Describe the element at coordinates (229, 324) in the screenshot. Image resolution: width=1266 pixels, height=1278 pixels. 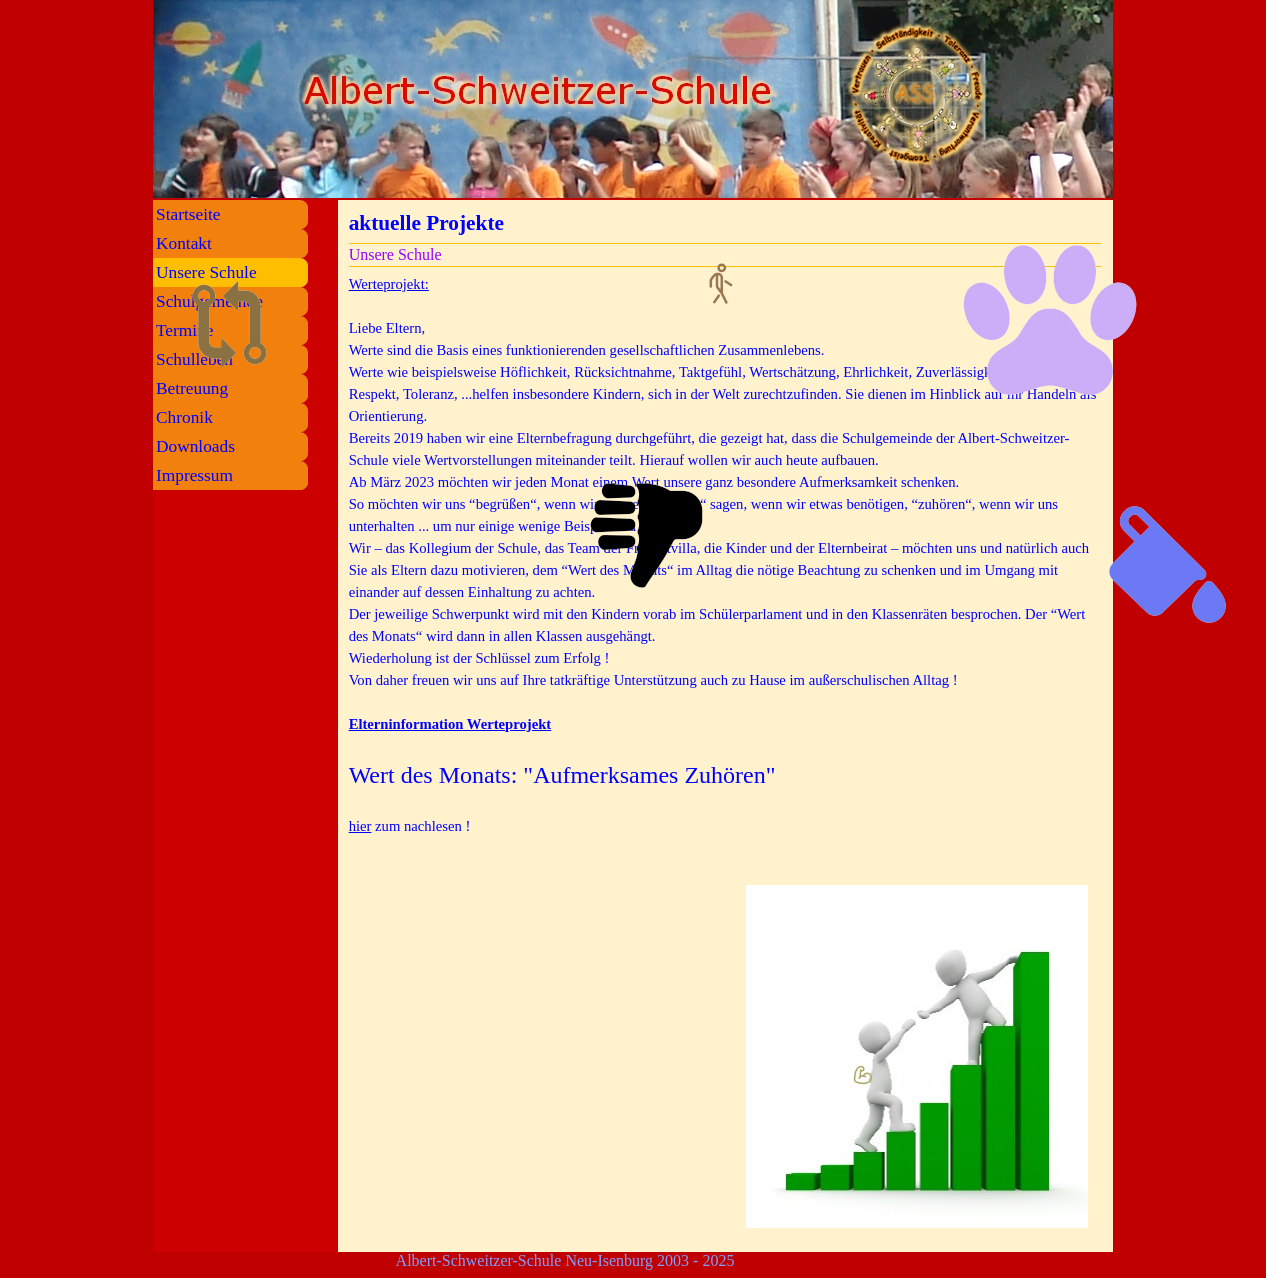
I see `compare branches or commits in version control` at that location.